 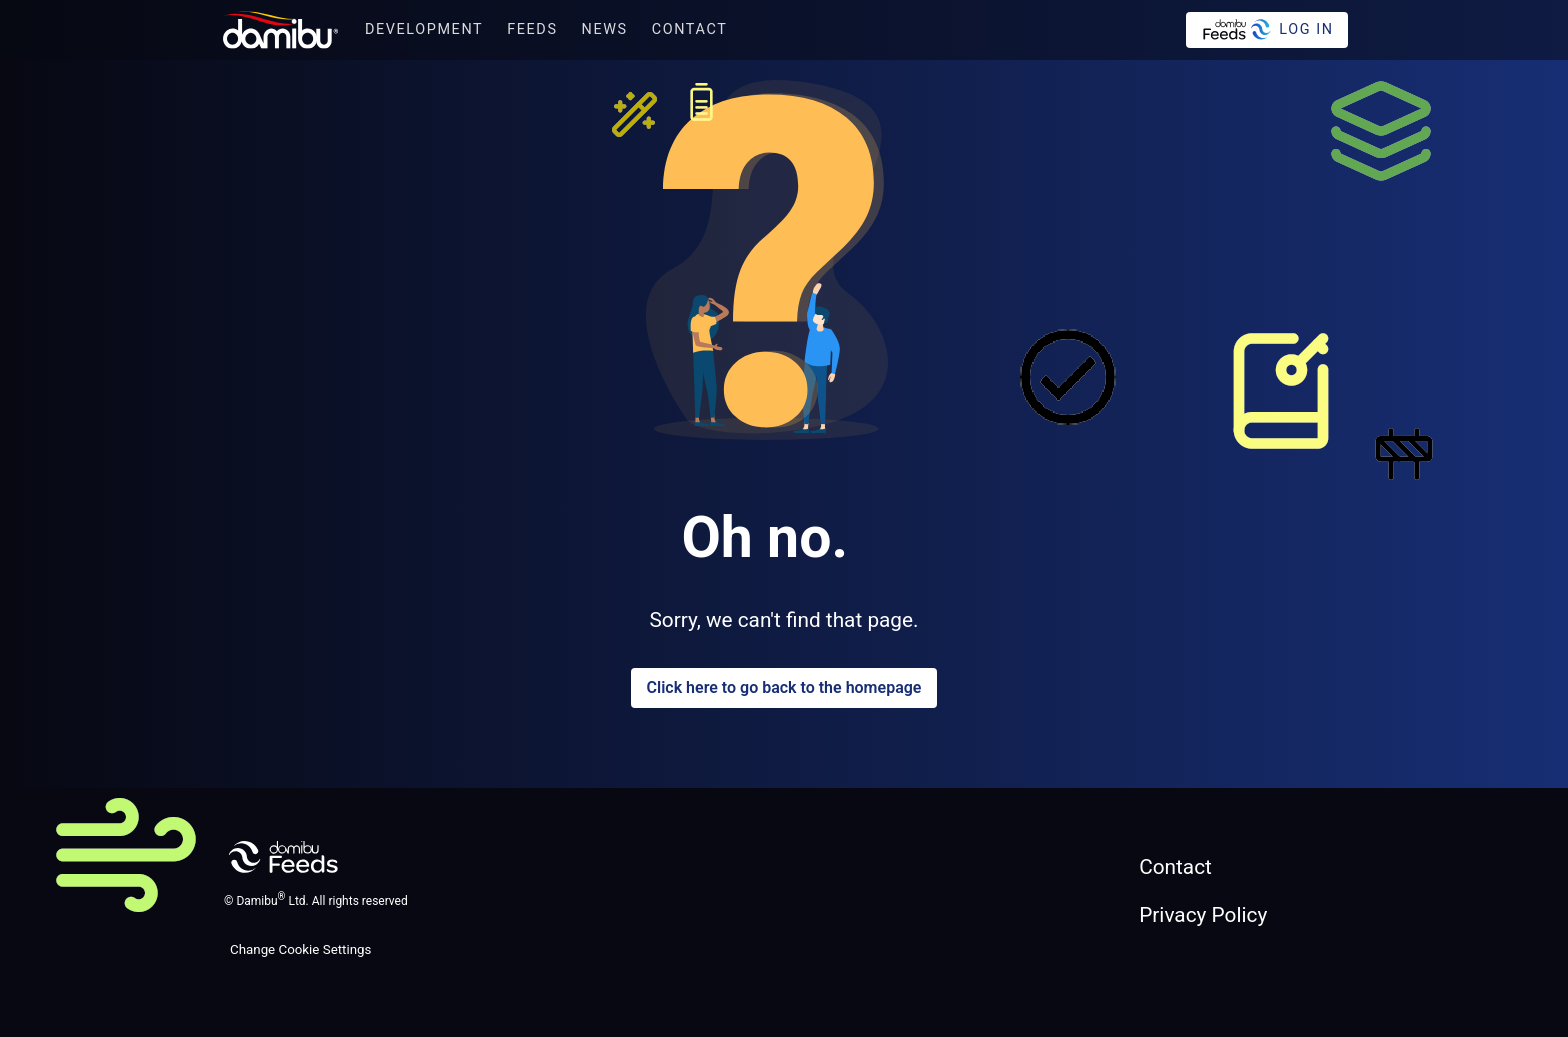 What do you see at coordinates (1381, 131) in the screenshot?
I see `toggle layer visibility in an editor` at bounding box center [1381, 131].